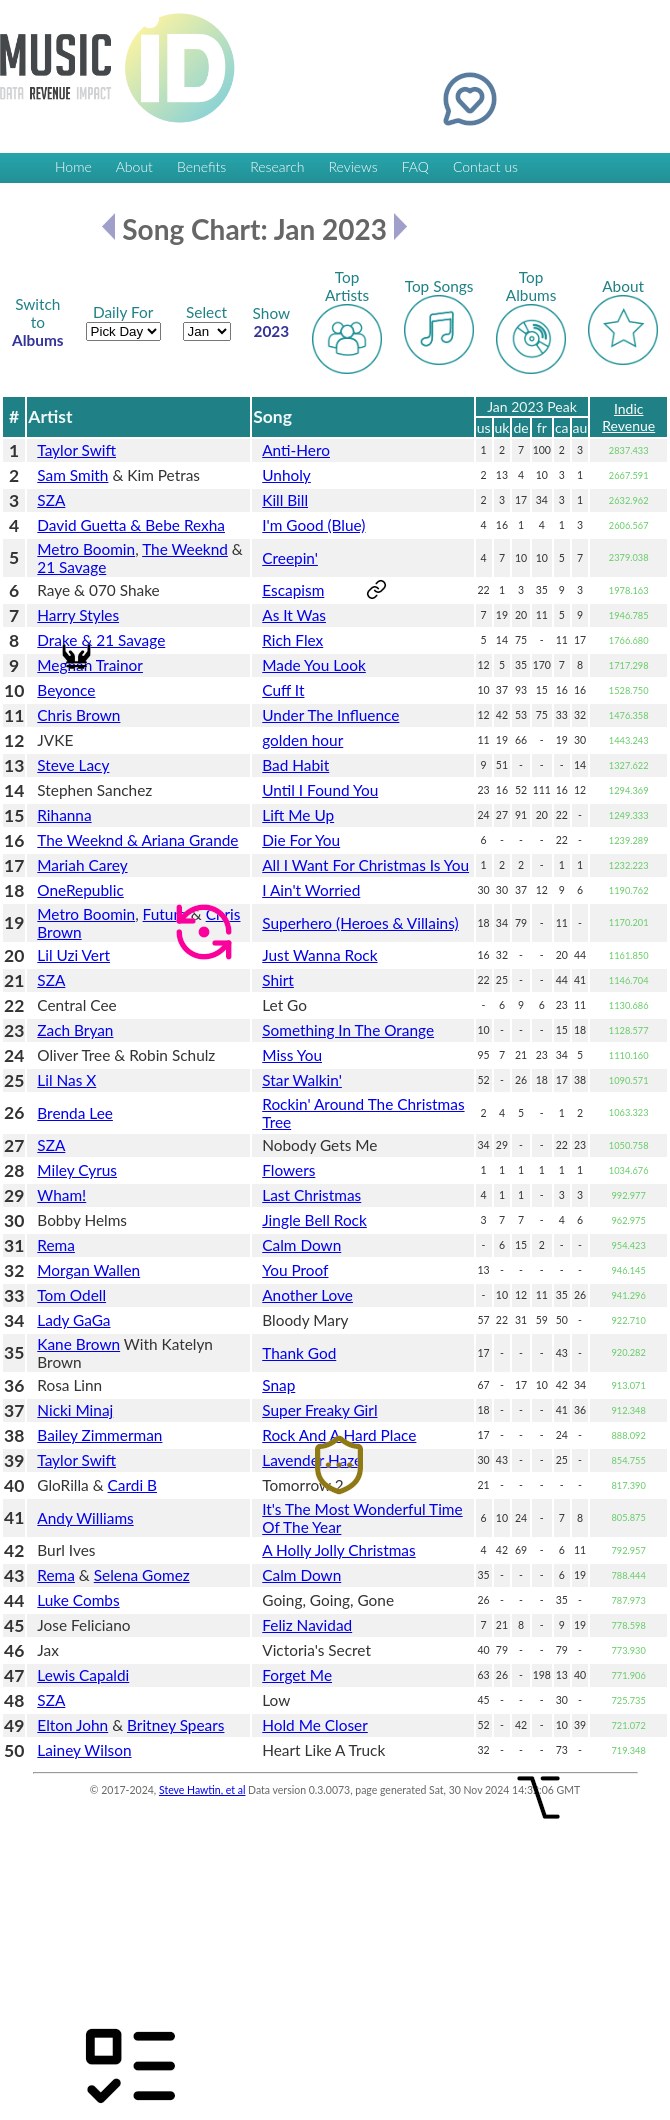 Image resolution: width=670 pixels, height=2120 pixels. I want to click on indicates restricted or bound user permissions, so click(76, 656).